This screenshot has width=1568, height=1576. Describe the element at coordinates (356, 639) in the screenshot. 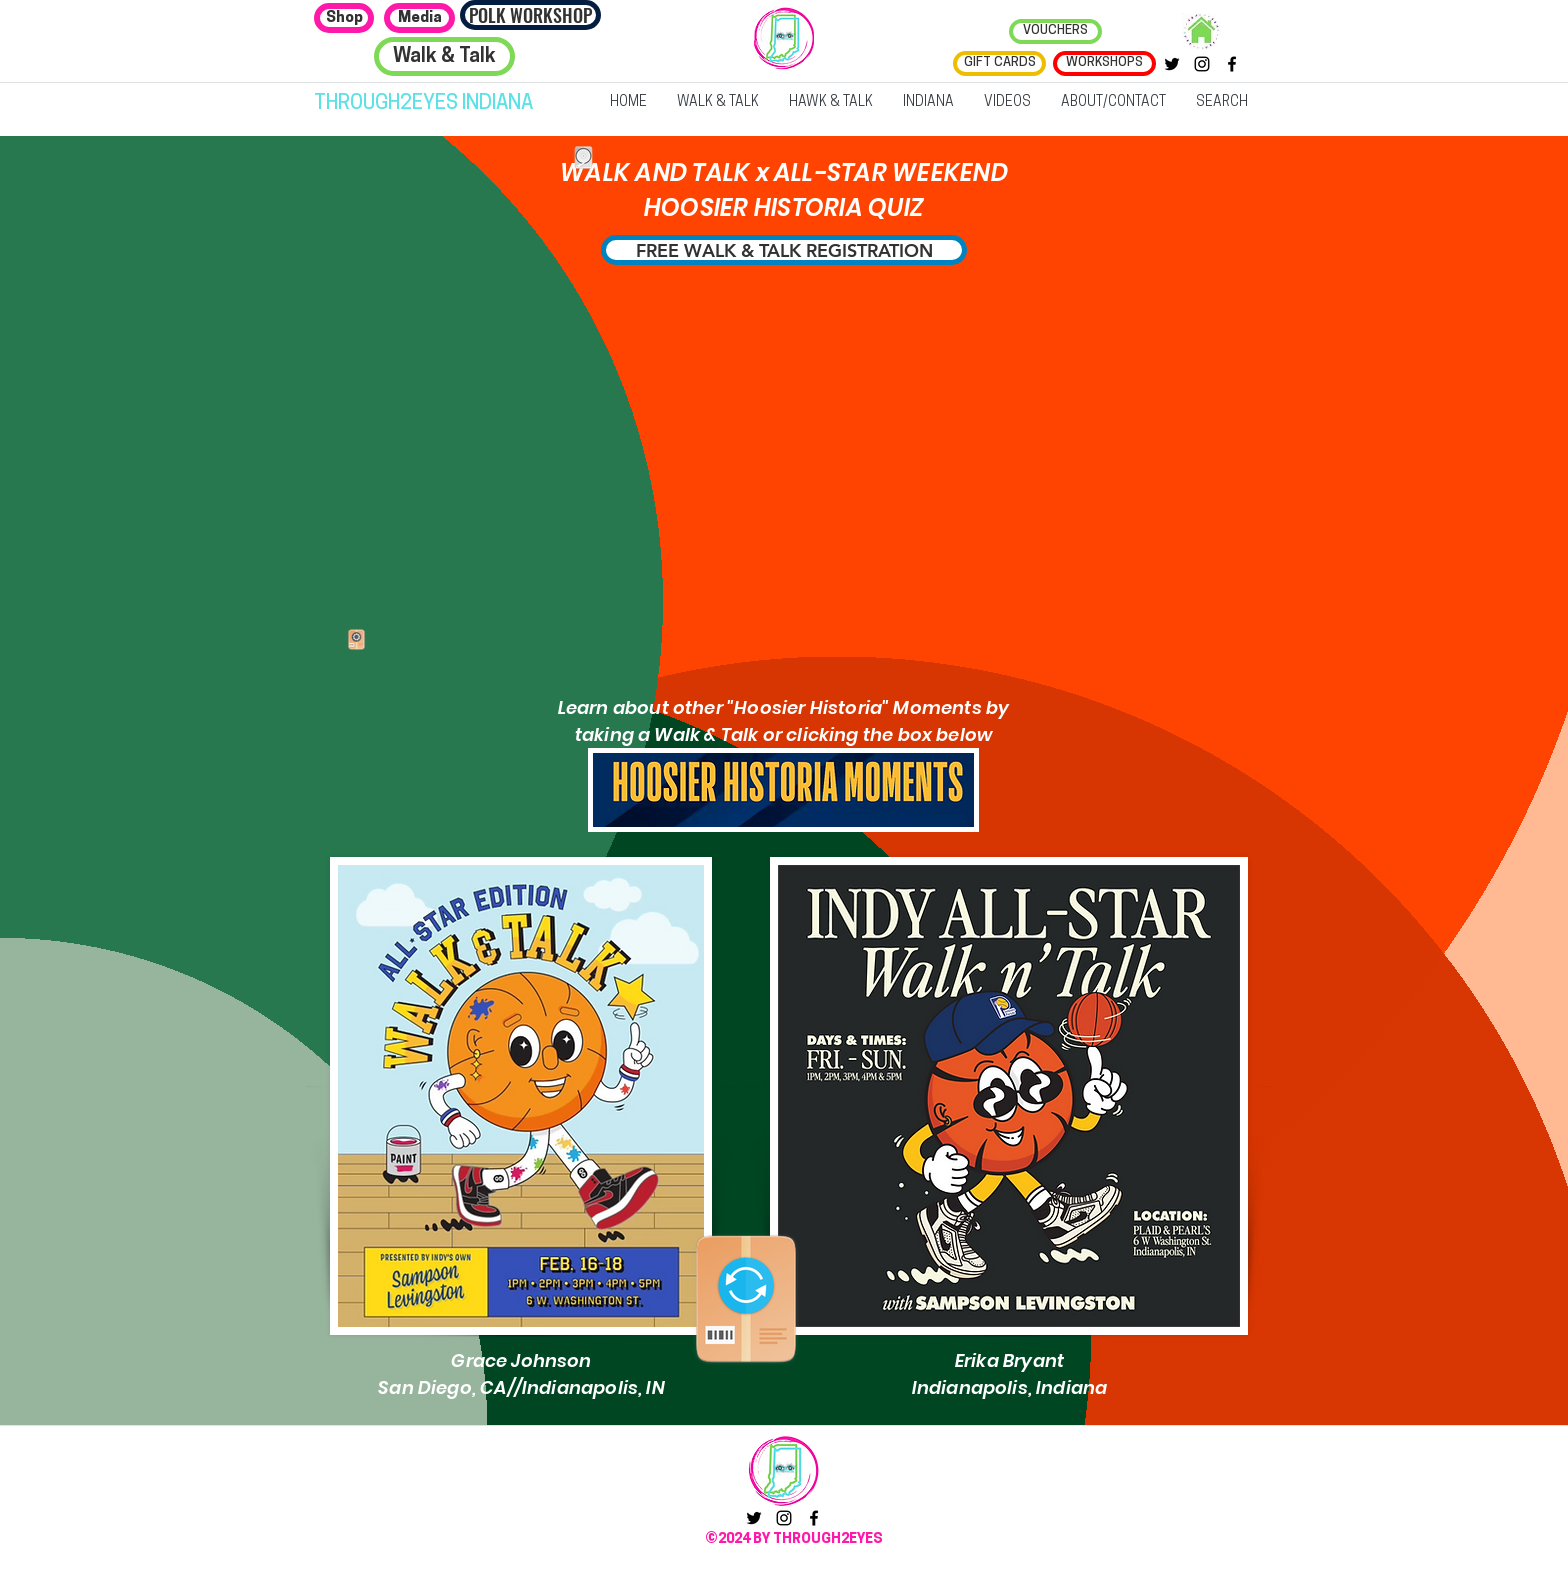

I see `indicates package manager is processing` at that location.